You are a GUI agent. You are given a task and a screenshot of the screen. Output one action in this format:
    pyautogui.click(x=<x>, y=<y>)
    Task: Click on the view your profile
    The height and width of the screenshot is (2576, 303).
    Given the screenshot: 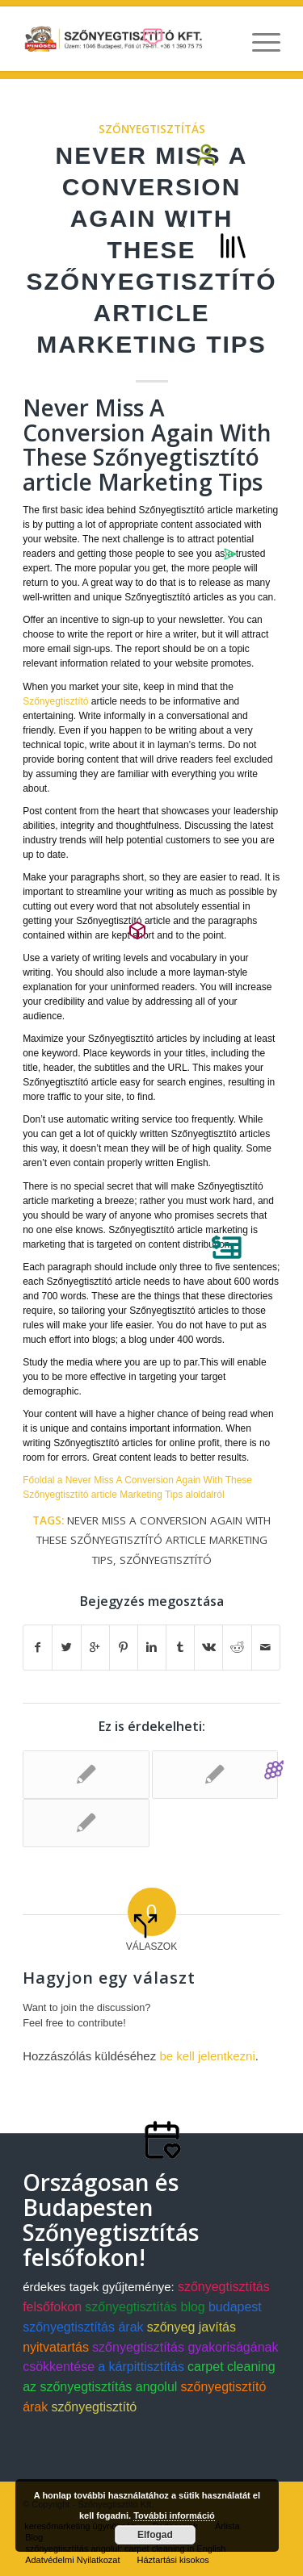 What is the action you would take?
    pyautogui.click(x=206, y=155)
    